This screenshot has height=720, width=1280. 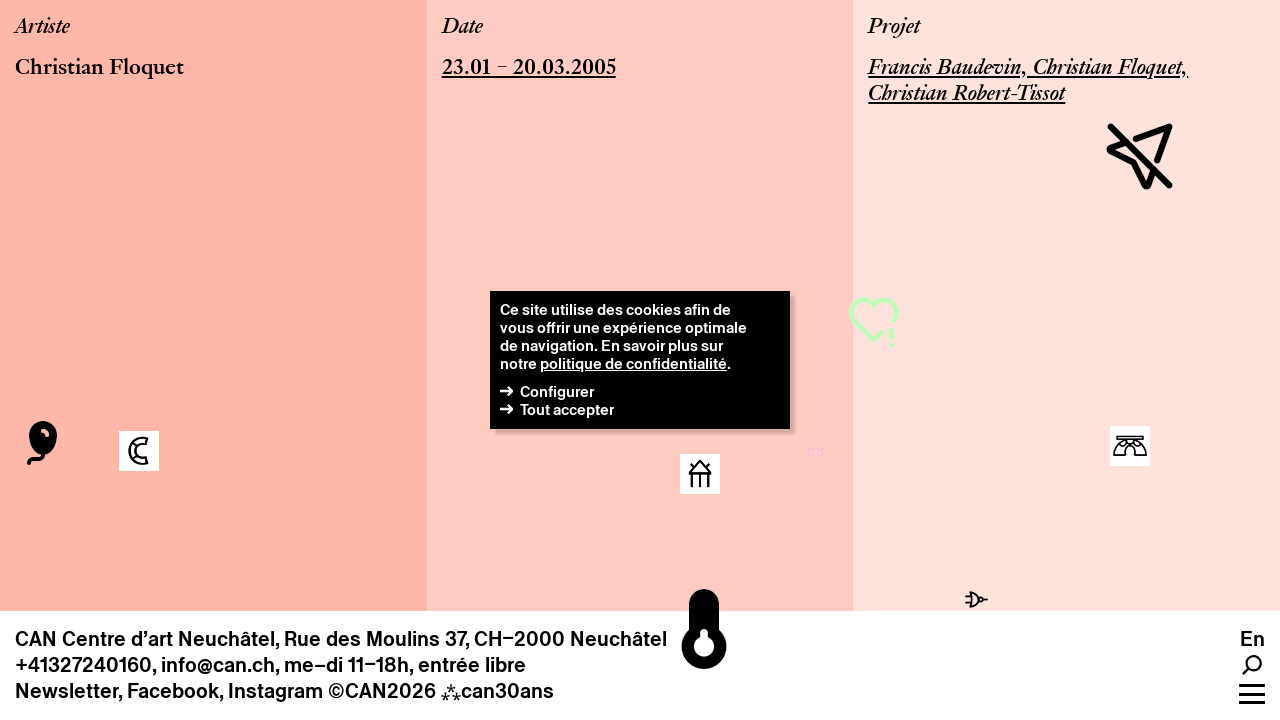 What do you see at coordinates (704, 629) in the screenshot?
I see `indicates low temperature reading` at bounding box center [704, 629].